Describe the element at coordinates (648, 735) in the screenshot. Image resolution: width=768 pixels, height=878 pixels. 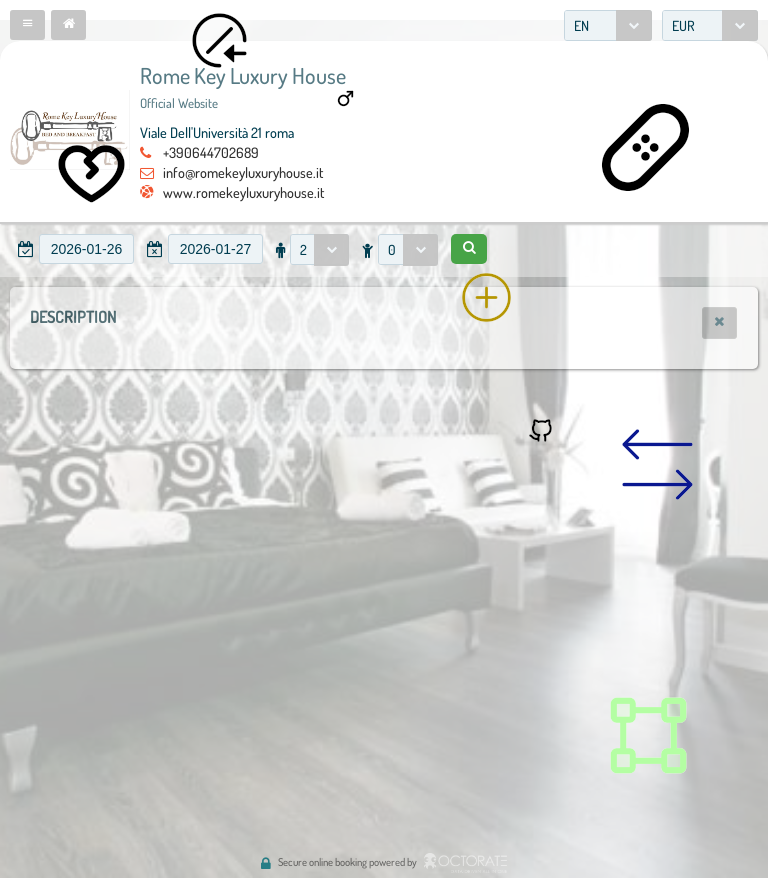
I see `adjust selection boundaries` at that location.